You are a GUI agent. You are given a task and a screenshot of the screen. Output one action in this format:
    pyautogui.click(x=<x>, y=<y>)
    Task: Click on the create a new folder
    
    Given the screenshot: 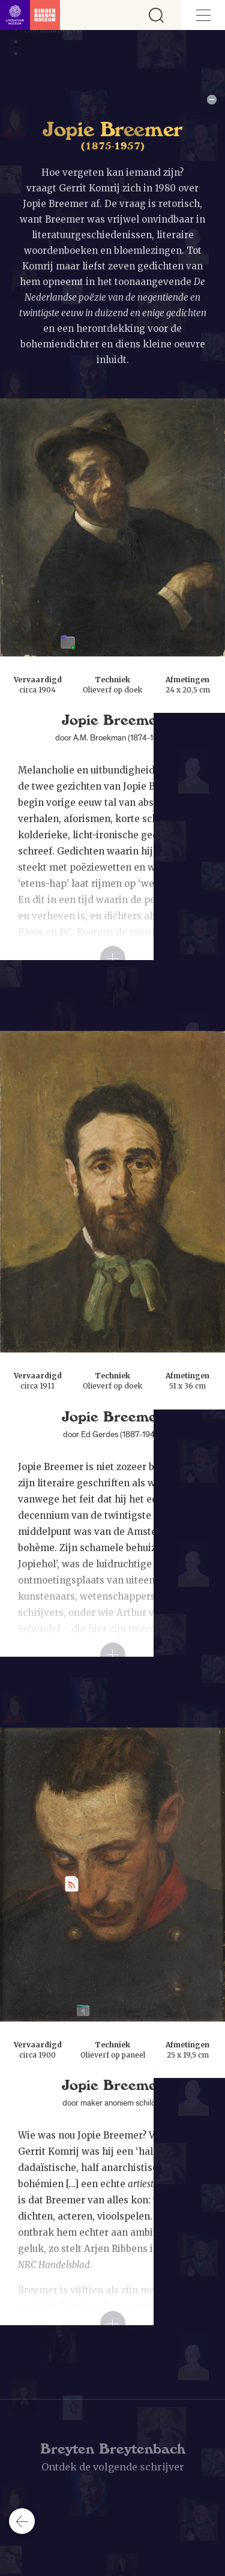 What is the action you would take?
    pyautogui.click(x=68, y=642)
    